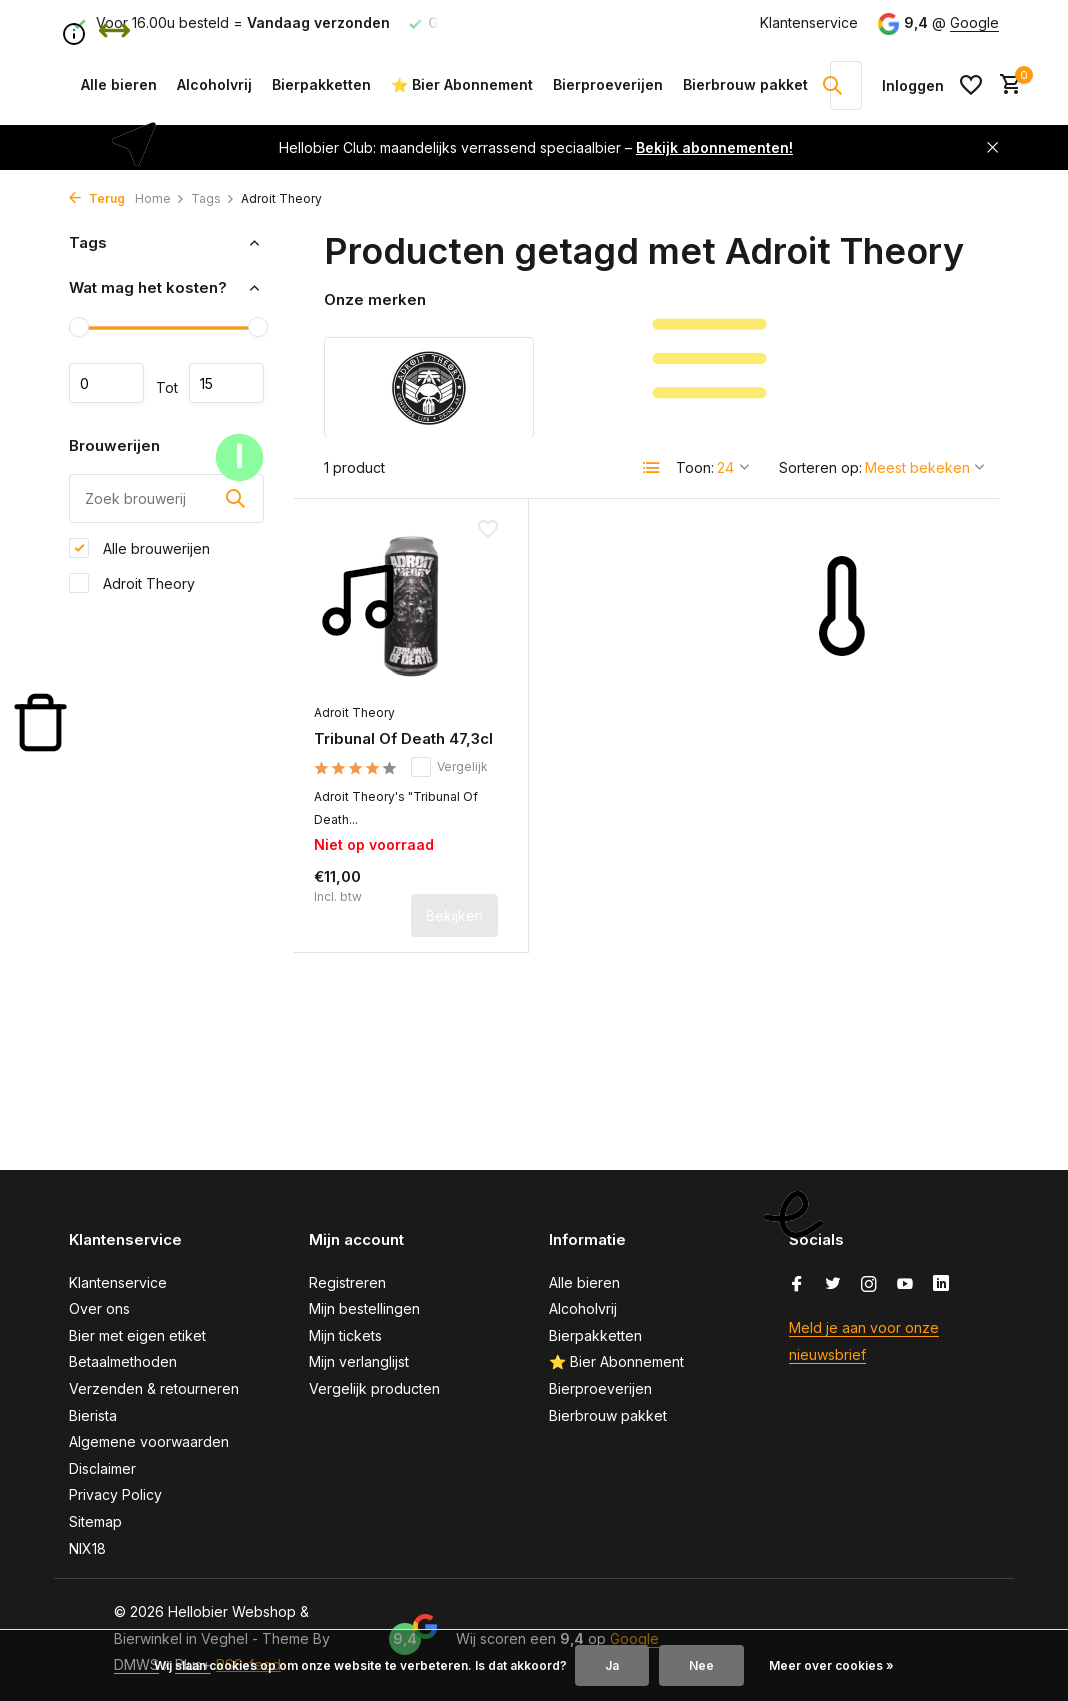 The width and height of the screenshot is (1068, 1701). I want to click on access music library or player, so click(358, 600).